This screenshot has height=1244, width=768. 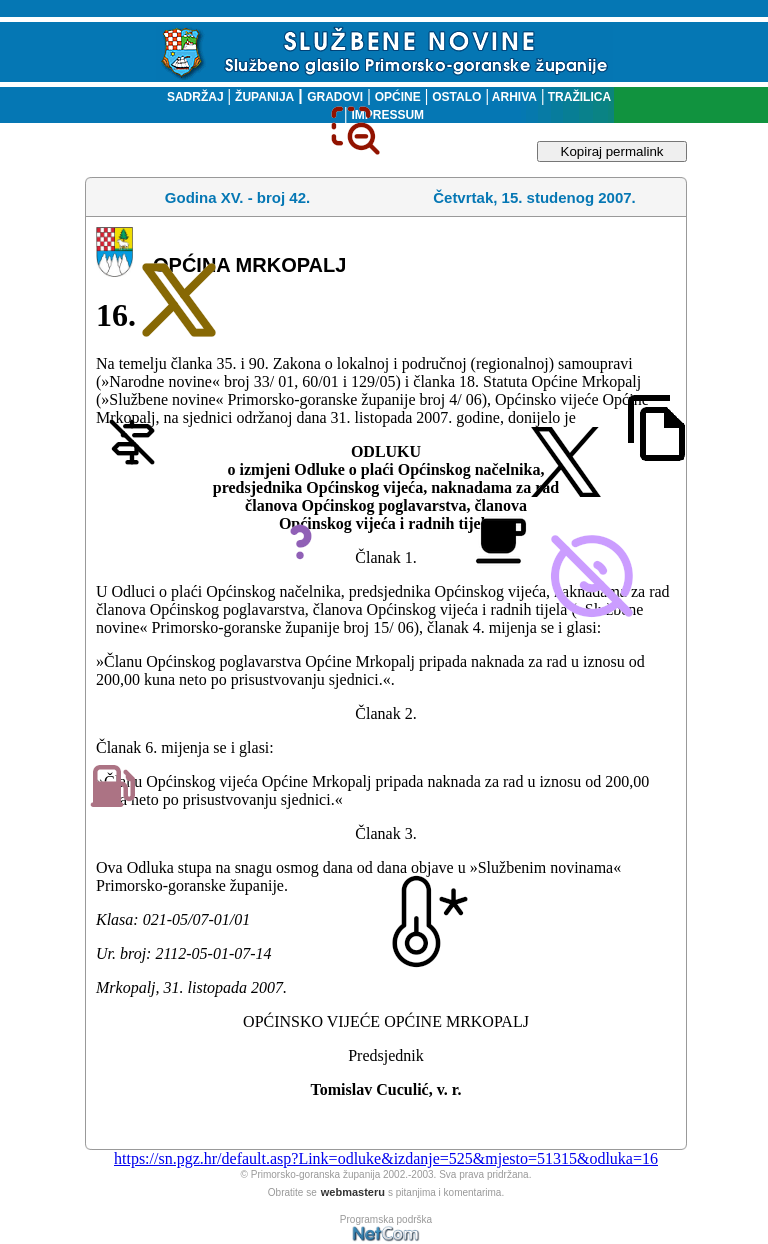 What do you see at coordinates (419, 921) in the screenshot?
I see `indicates low temperature or cold conditions` at bounding box center [419, 921].